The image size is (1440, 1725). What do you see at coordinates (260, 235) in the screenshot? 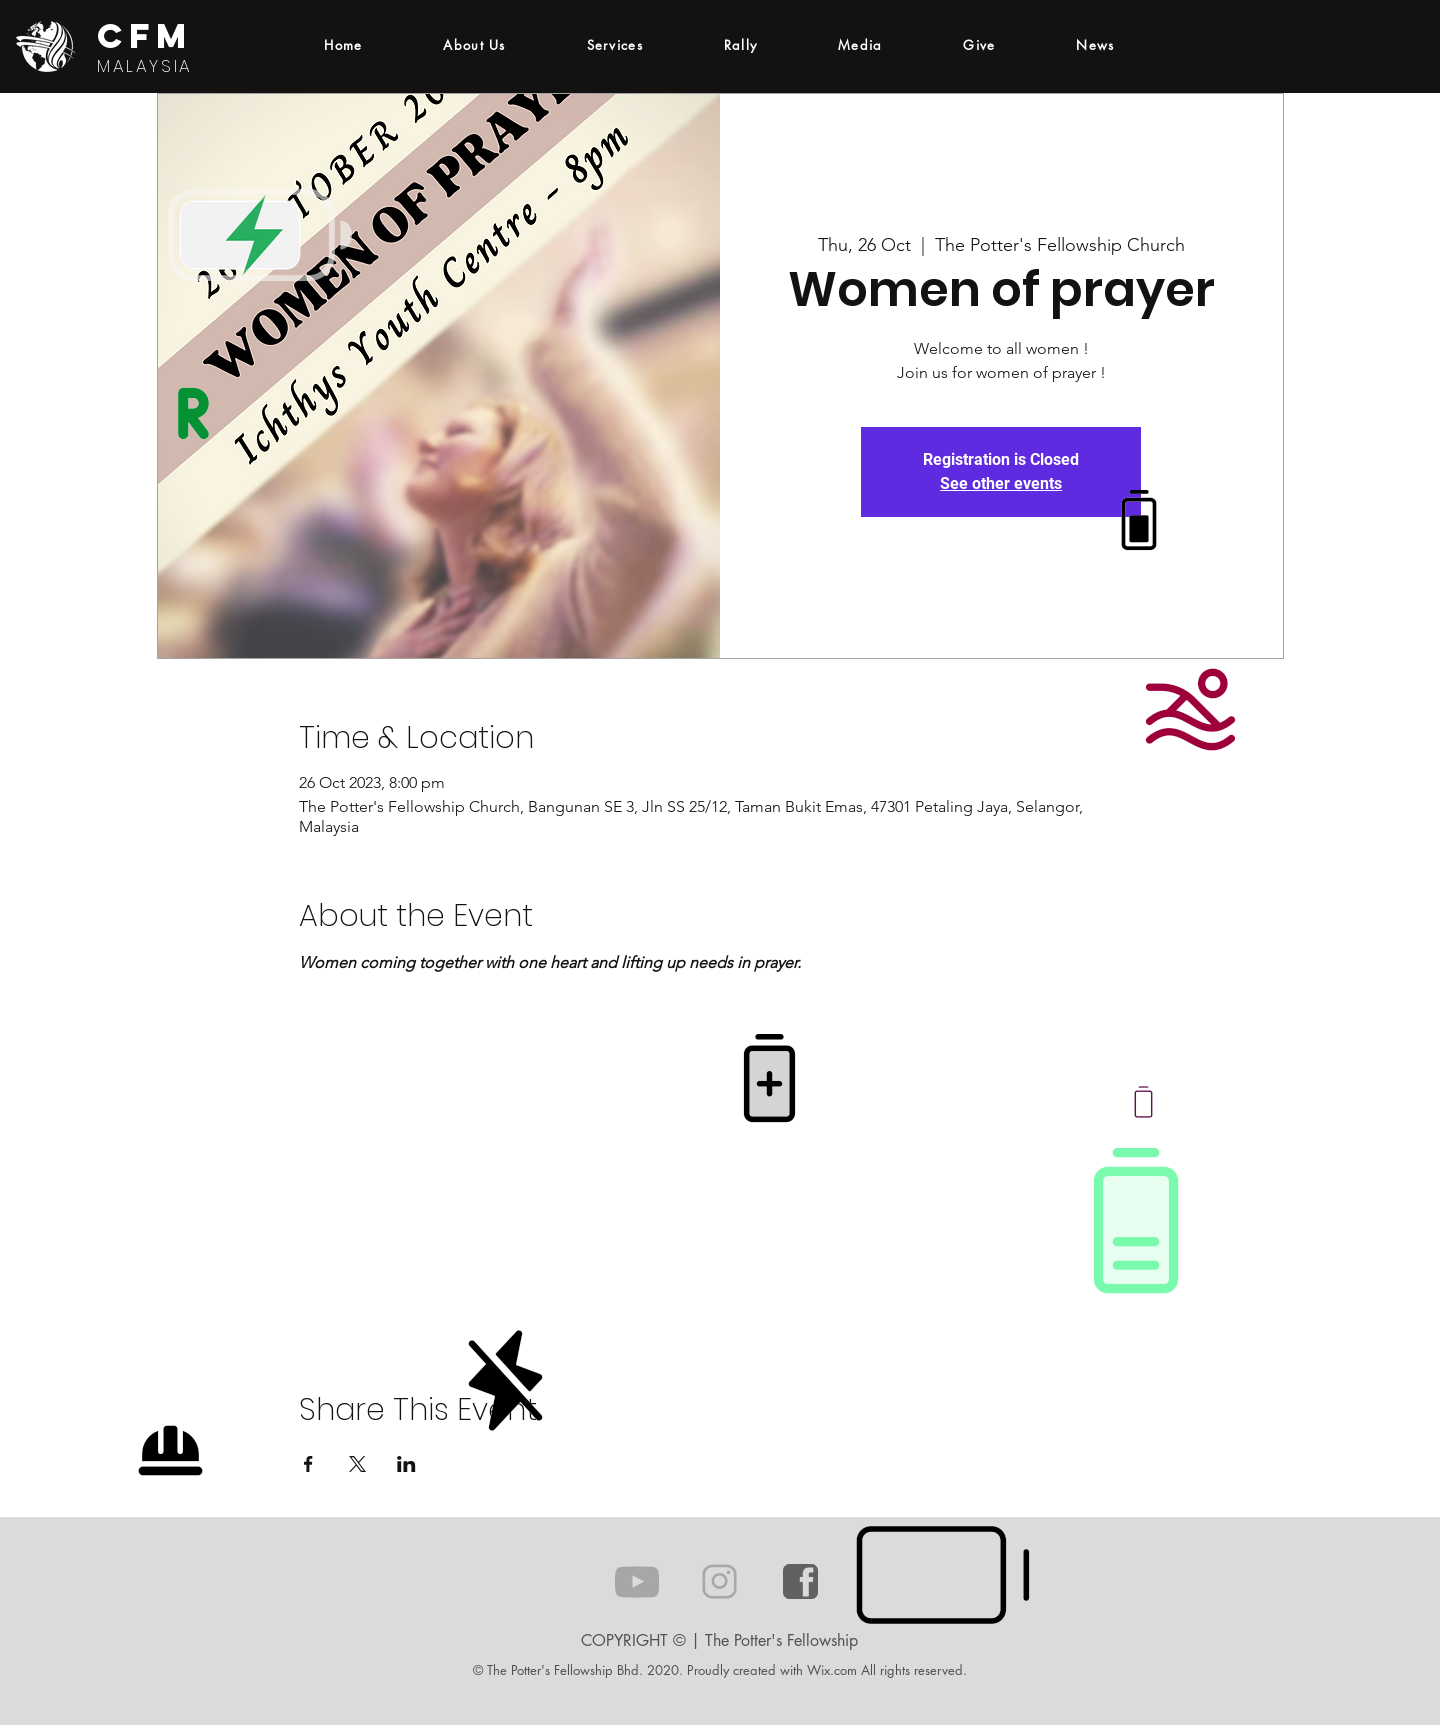
I see `indicates battery is charging at 80% capacity` at bounding box center [260, 235].